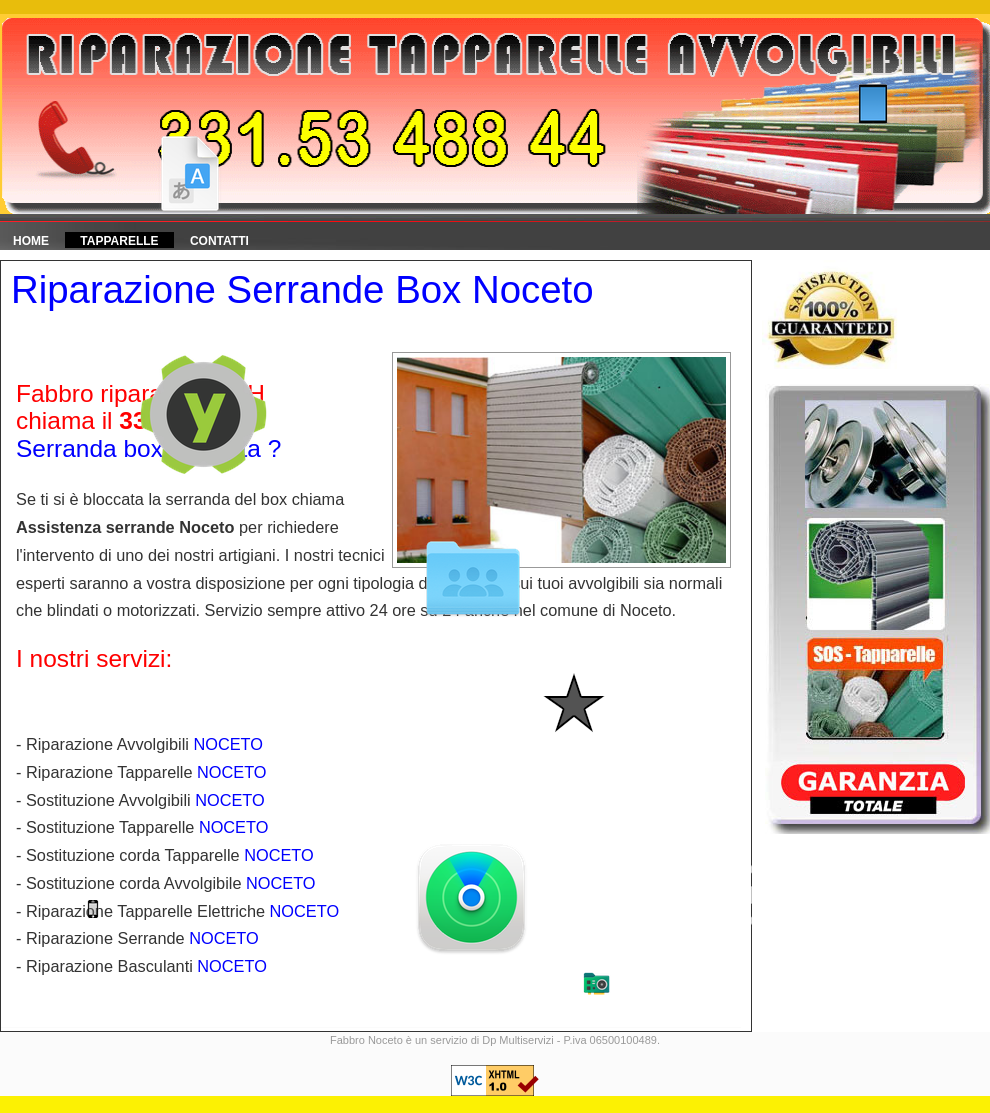 Image resolution: width=990 pixels, height=1113 pixels. I want to click on view connected iPhone device, so click(93, 909).